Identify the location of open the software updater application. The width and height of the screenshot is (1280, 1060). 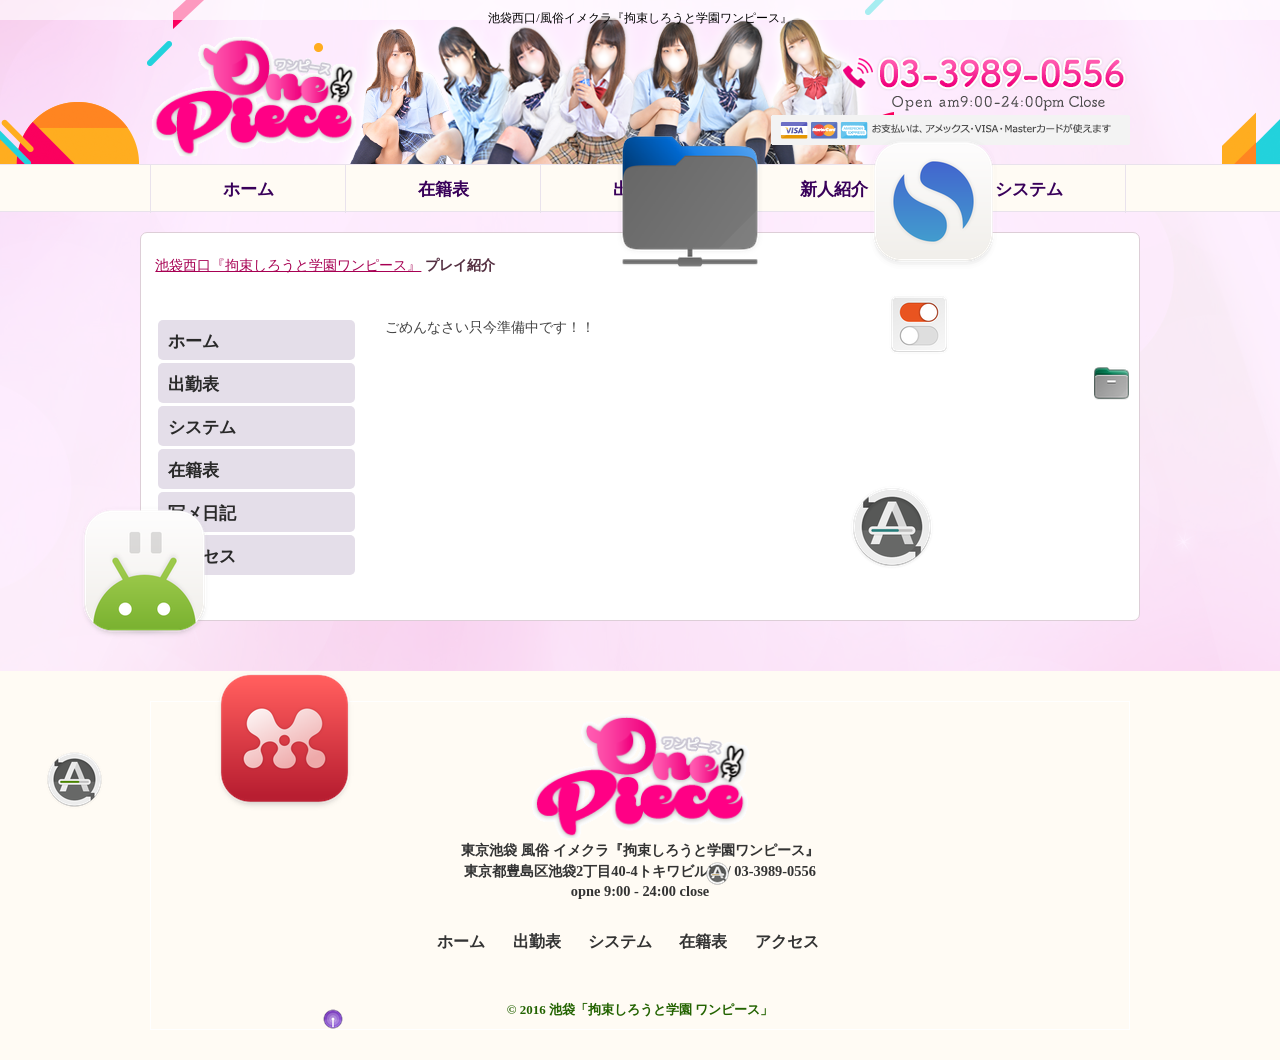
(717, 873).